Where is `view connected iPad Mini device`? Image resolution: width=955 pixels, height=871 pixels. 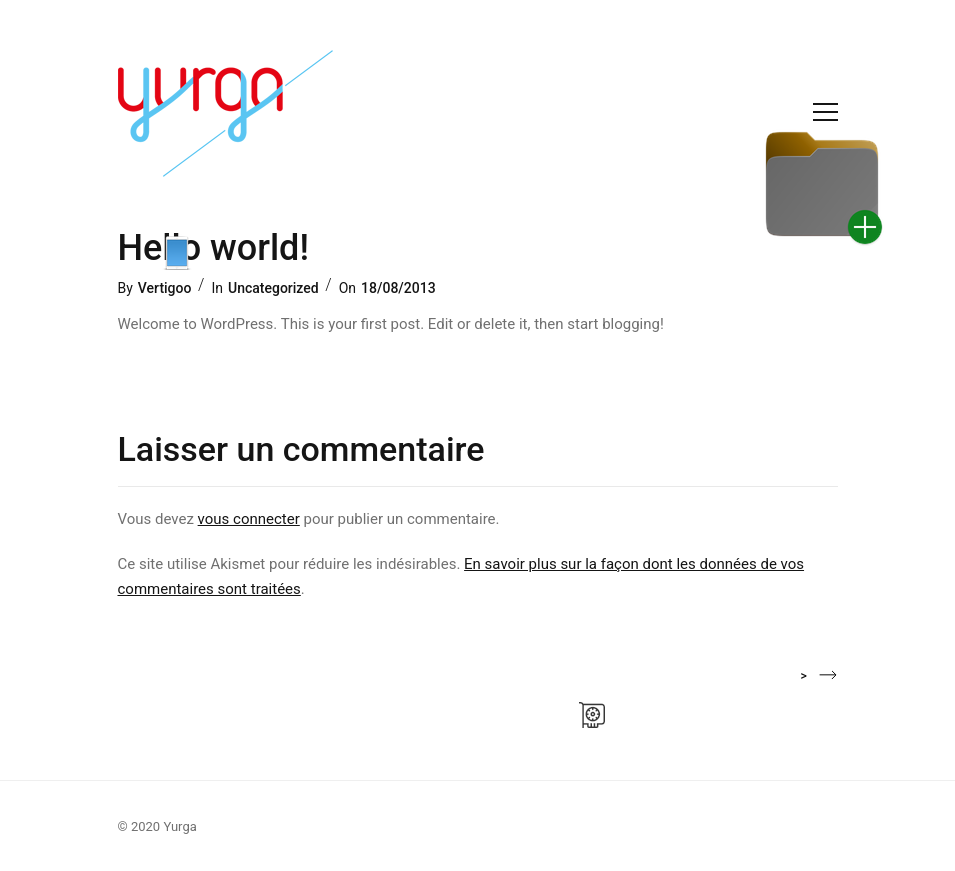
view connected iPad Mini device is located at coordinates (177, 250).